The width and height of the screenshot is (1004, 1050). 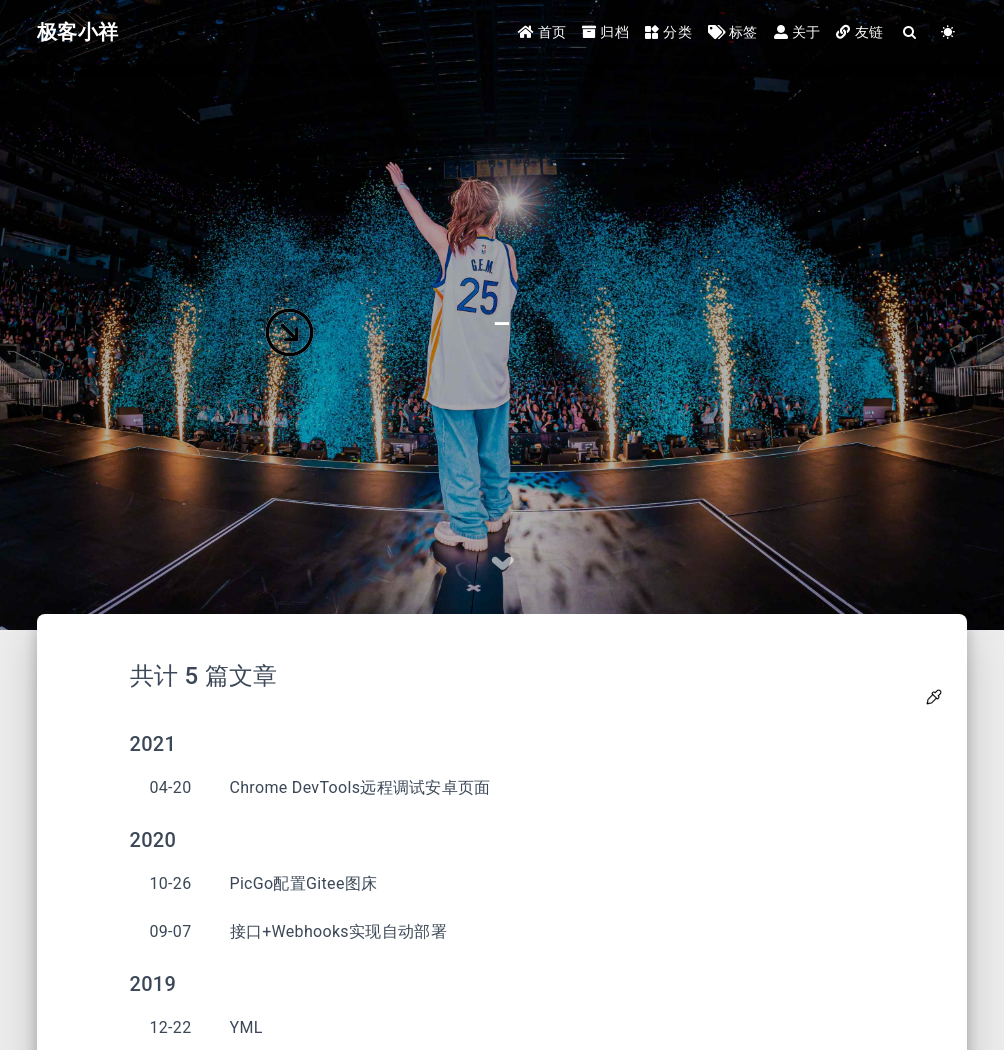 I want to click on pick a color from the screen, so click(x=934, y=697).